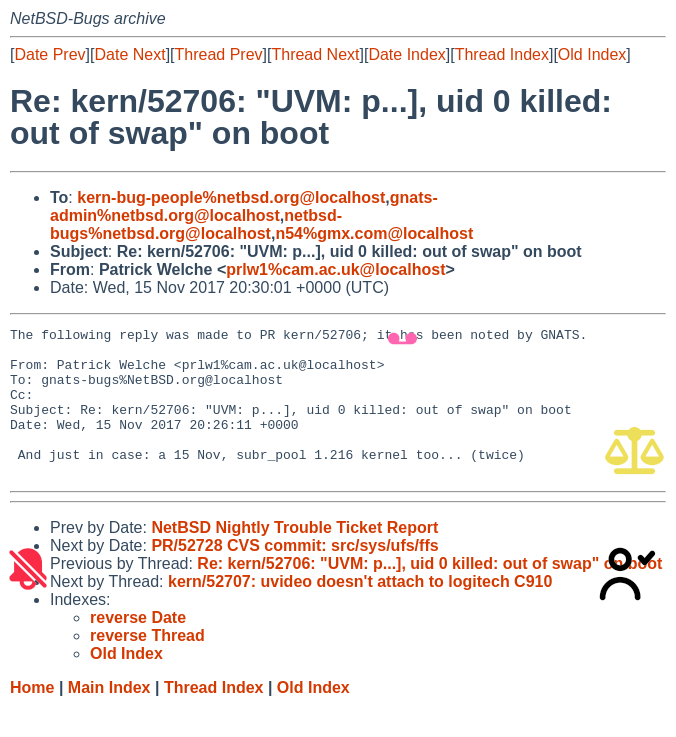 Image resolution: width=676 pixels, height=737 pixels. Describe the element at coordinates (402, 338) in the screenshot. I see `indicates active recording in progress` at that location.